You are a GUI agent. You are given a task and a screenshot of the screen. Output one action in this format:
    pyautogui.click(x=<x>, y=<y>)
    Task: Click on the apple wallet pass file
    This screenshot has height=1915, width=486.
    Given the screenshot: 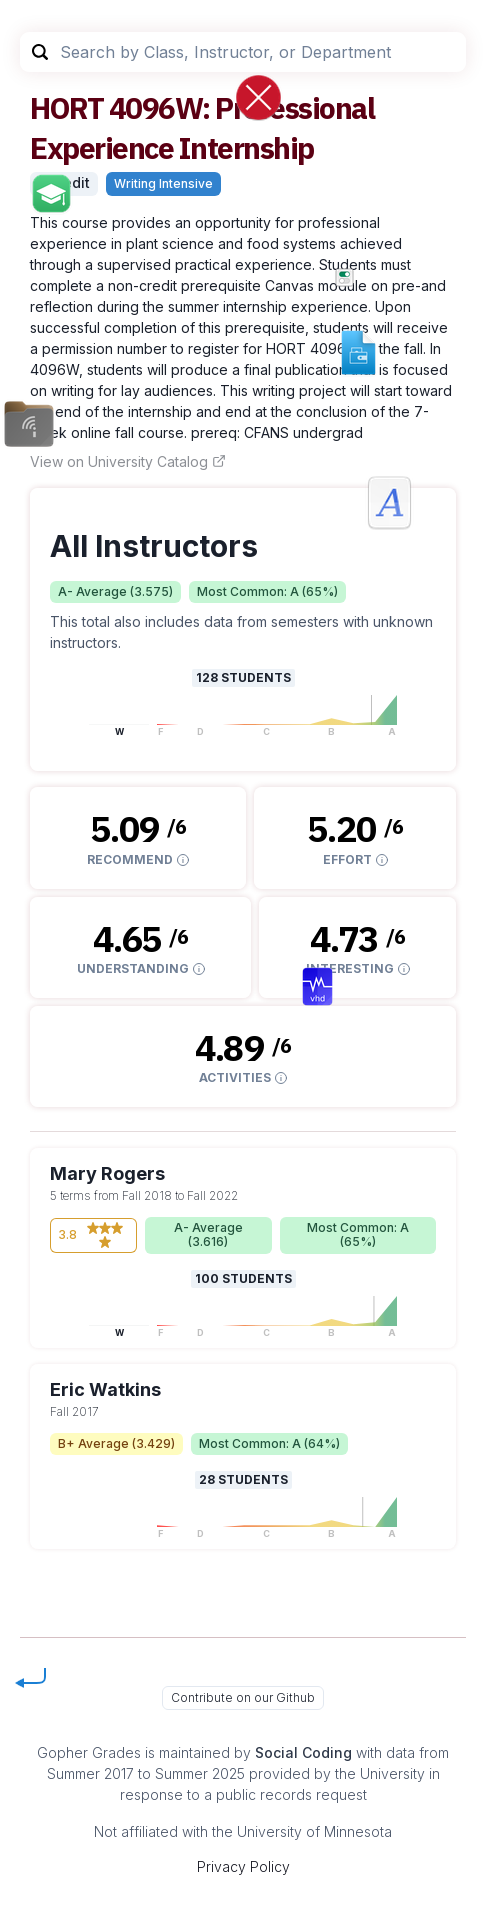 What is the action you would take?
    pyautogui.click(x=358, y=353)
    